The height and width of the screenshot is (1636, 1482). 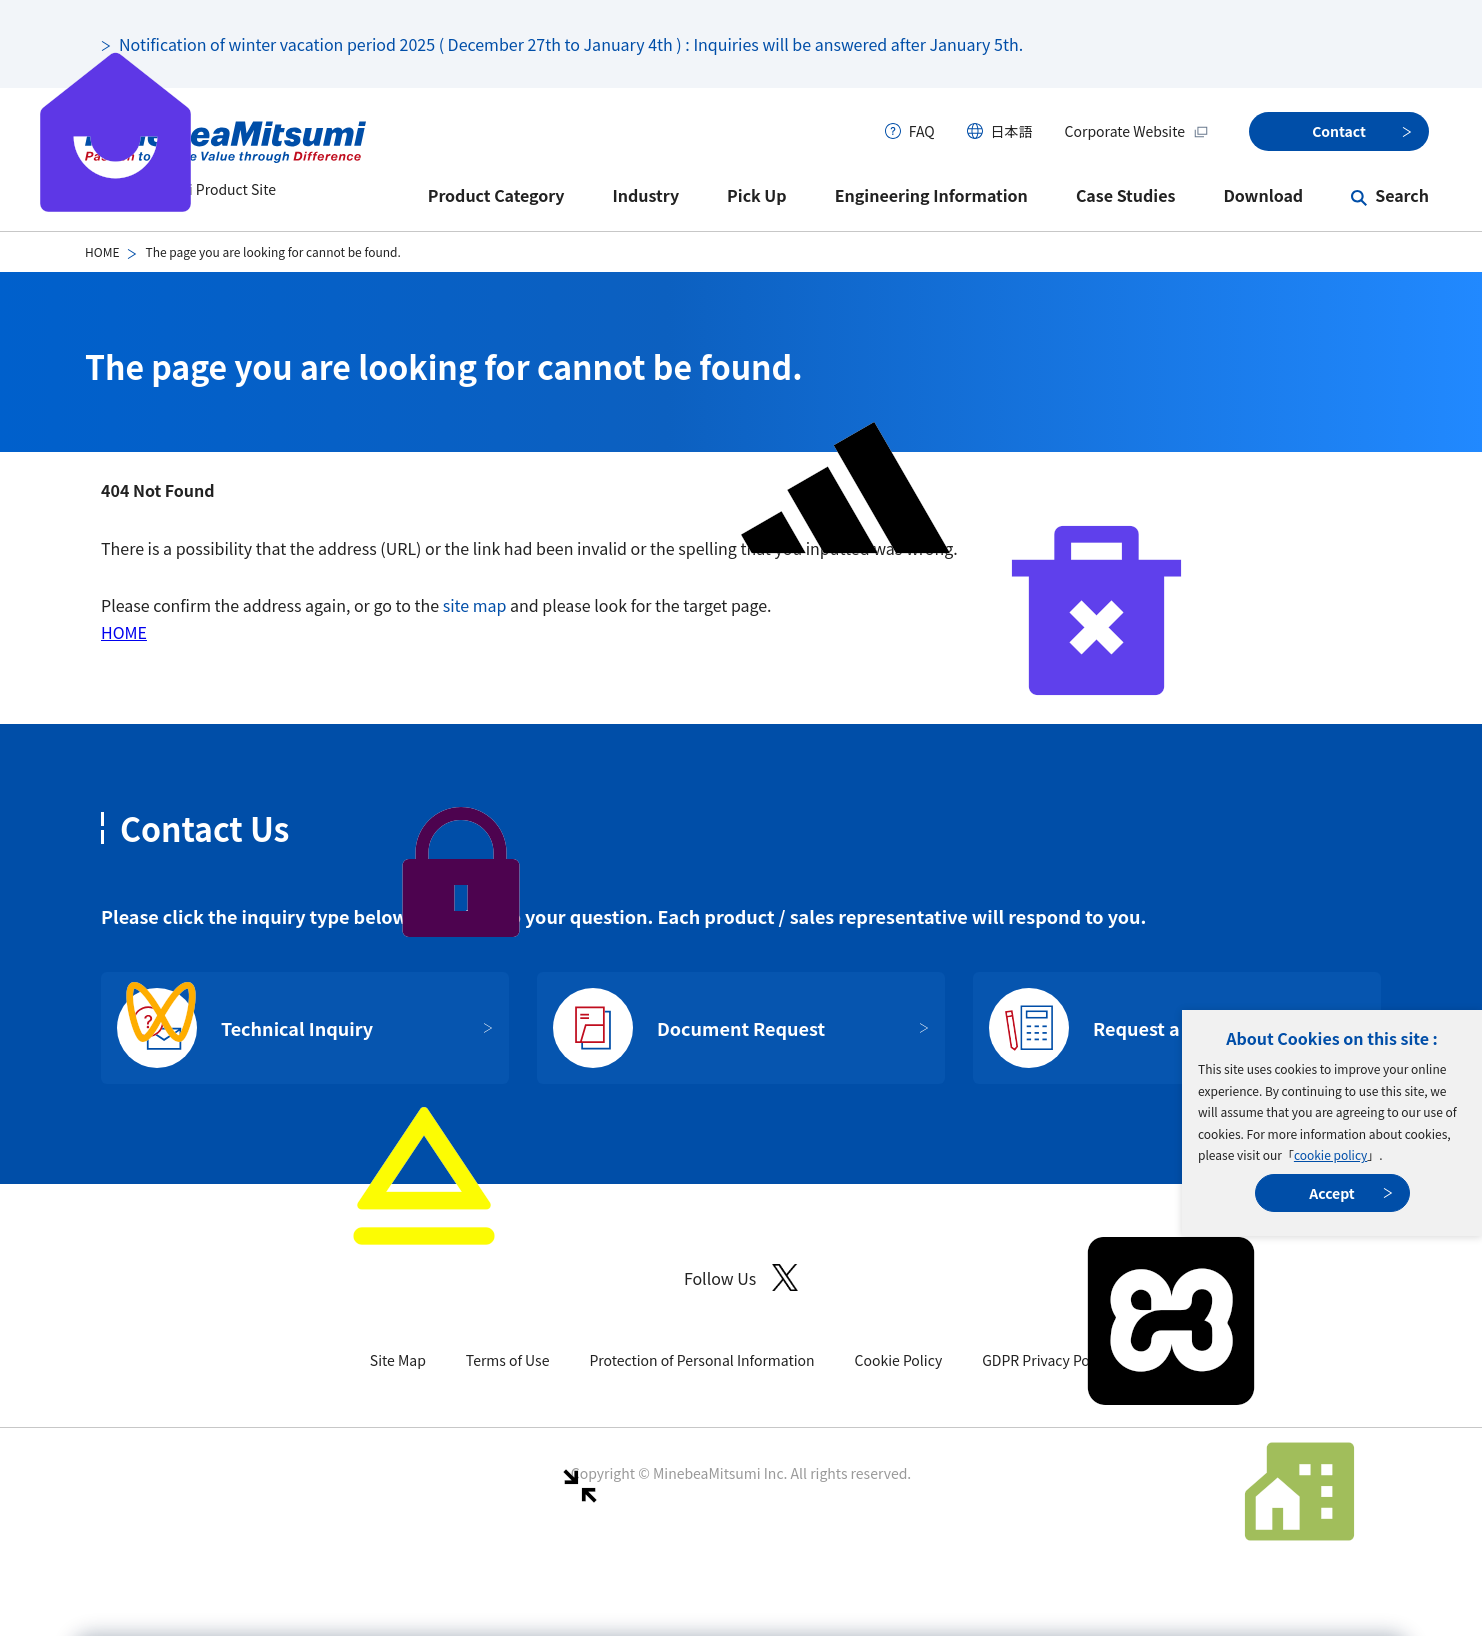 I want to click on delete selected item, so click(x=1096, y=610).